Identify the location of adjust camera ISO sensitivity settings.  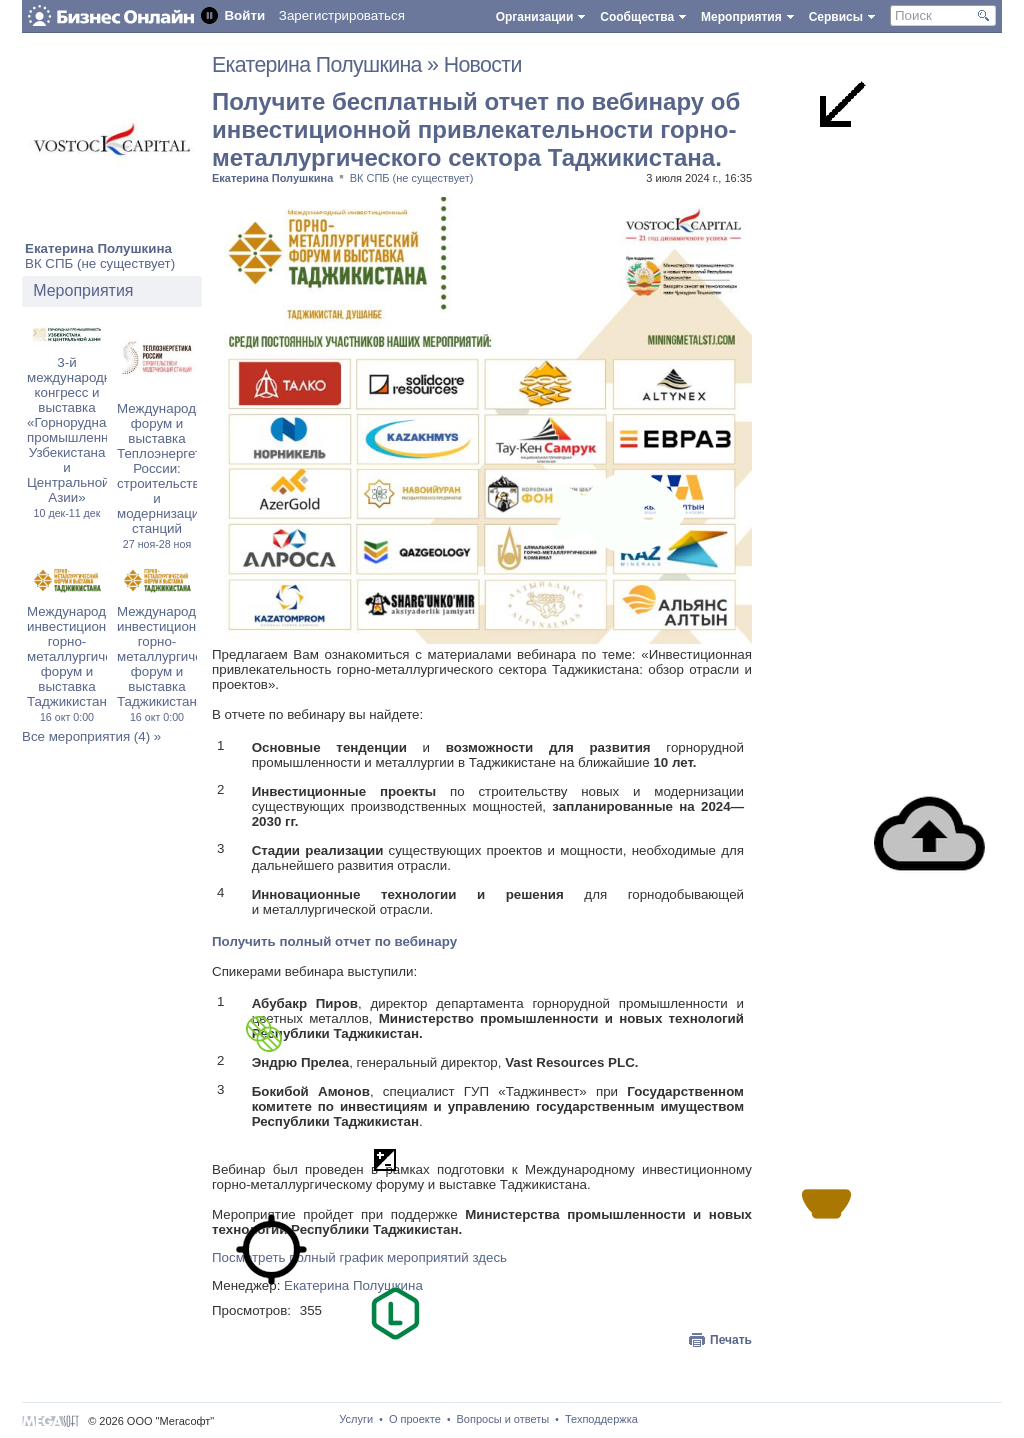
(385, 1160).